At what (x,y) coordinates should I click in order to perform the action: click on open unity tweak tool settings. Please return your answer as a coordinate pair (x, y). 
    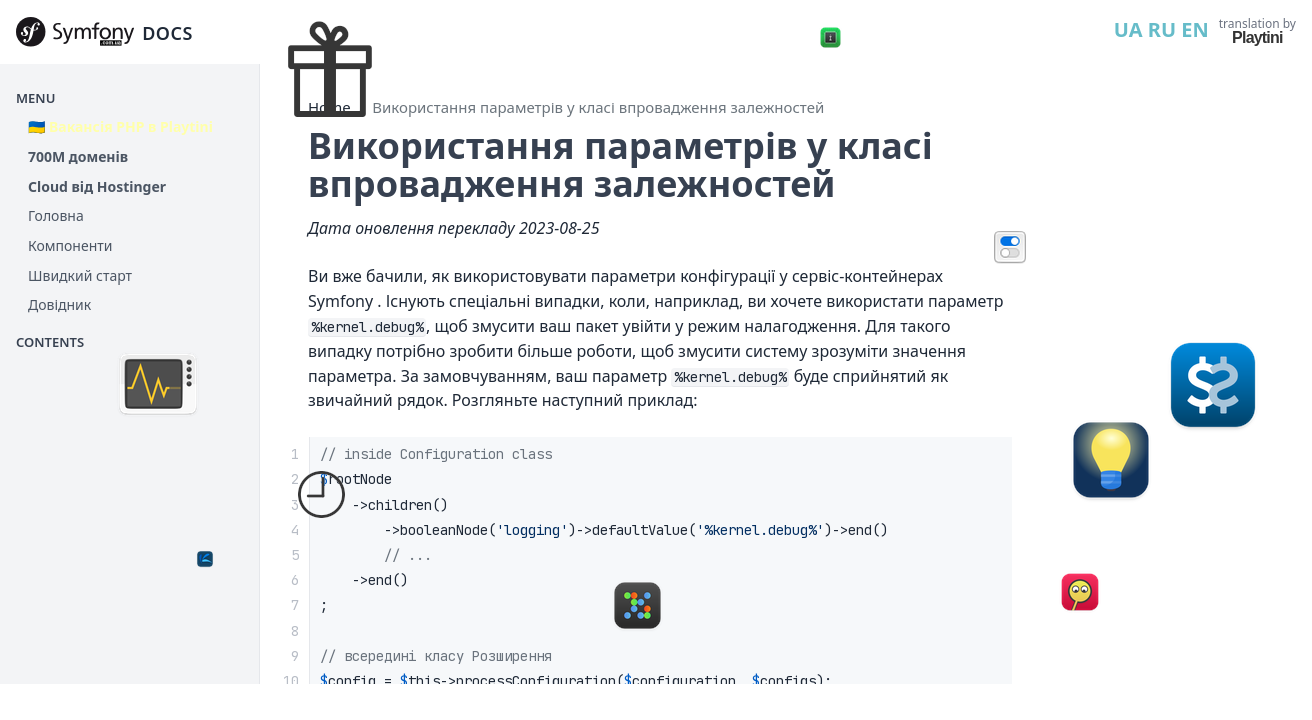
    Looking at the image, I should click on (1010, 247).